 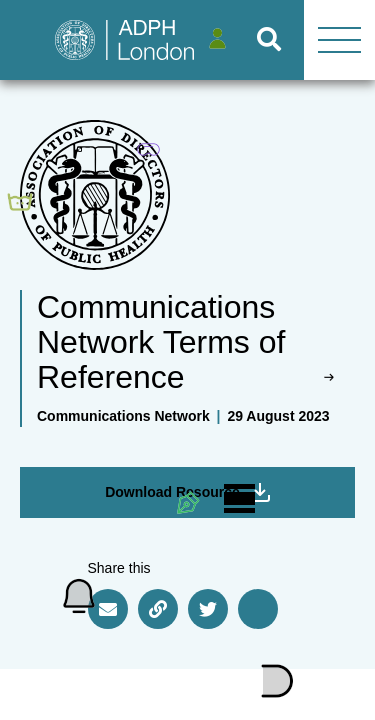 What do you see at coordinates (275, 681) in the screenshot?
I see `indicates a proper superset relationship in mathematical notation` at bounding box center [275, 681].